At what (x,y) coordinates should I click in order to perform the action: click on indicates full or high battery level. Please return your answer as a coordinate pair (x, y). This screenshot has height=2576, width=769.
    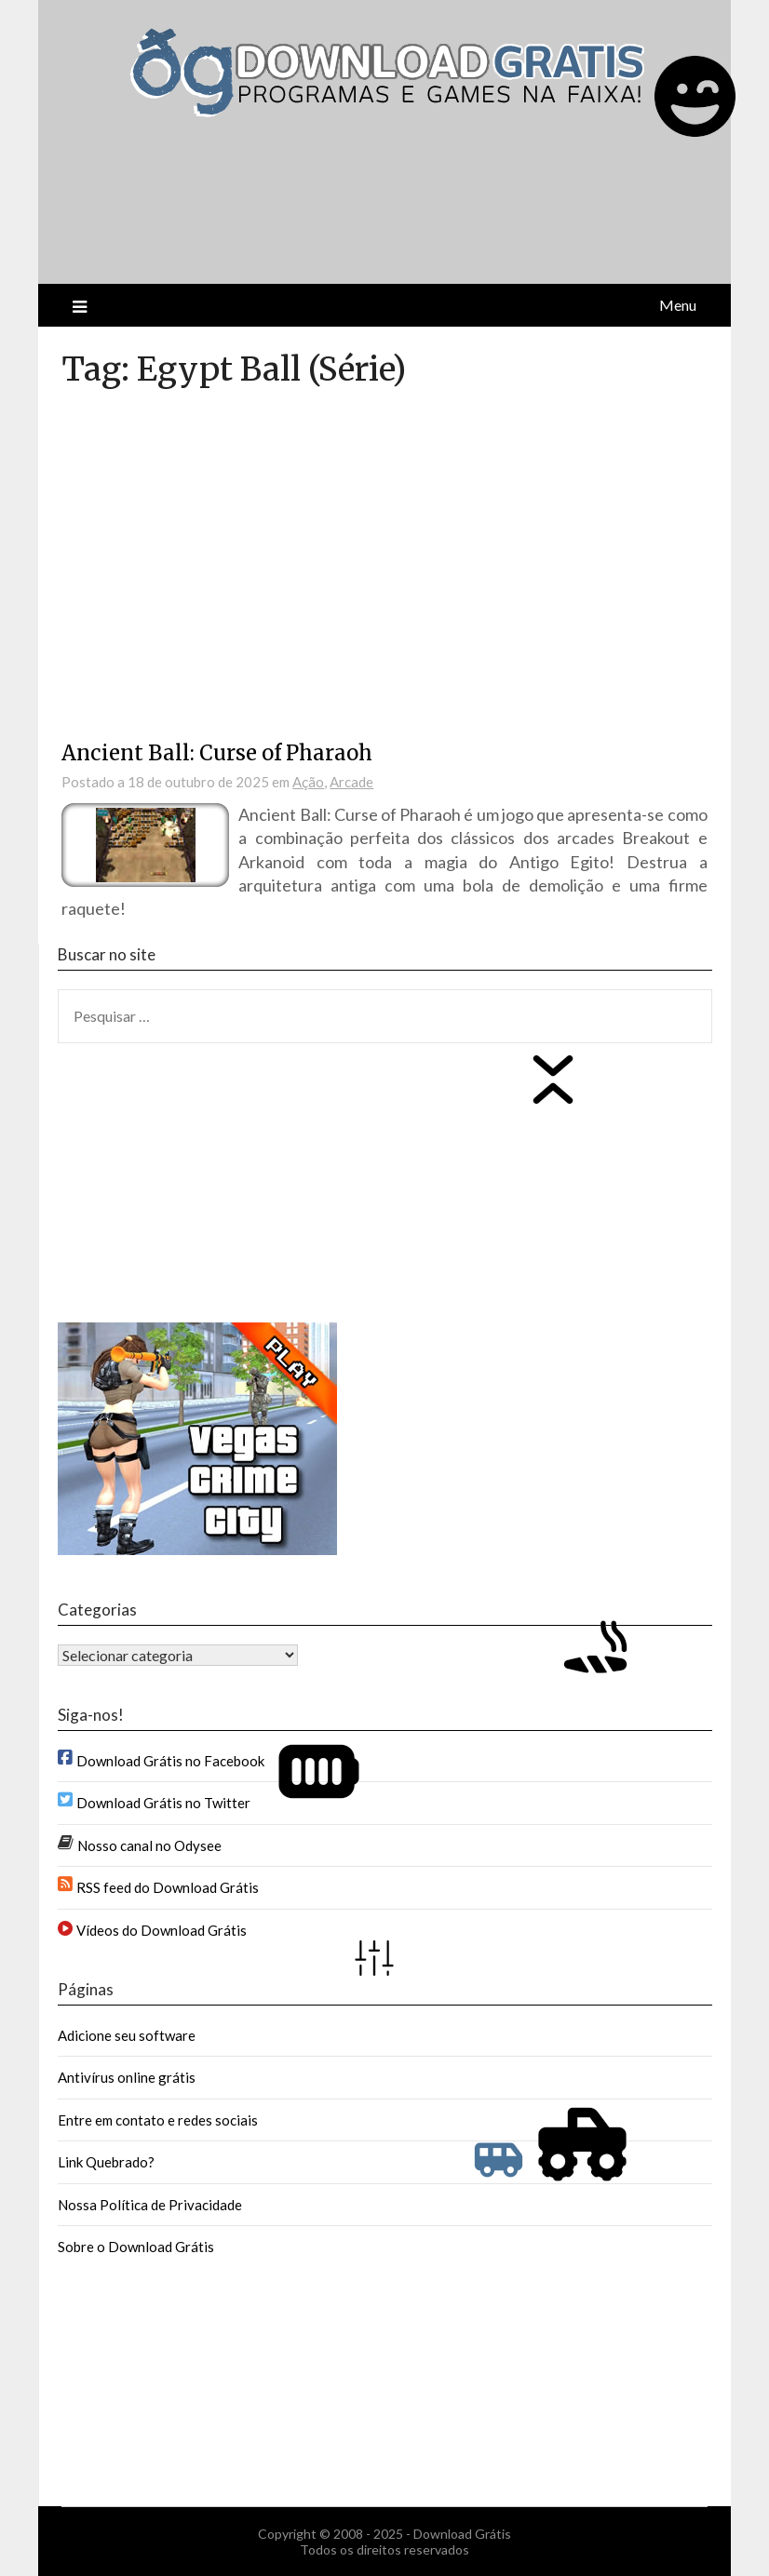
    Looking at the image, I should click on (318, 1771).